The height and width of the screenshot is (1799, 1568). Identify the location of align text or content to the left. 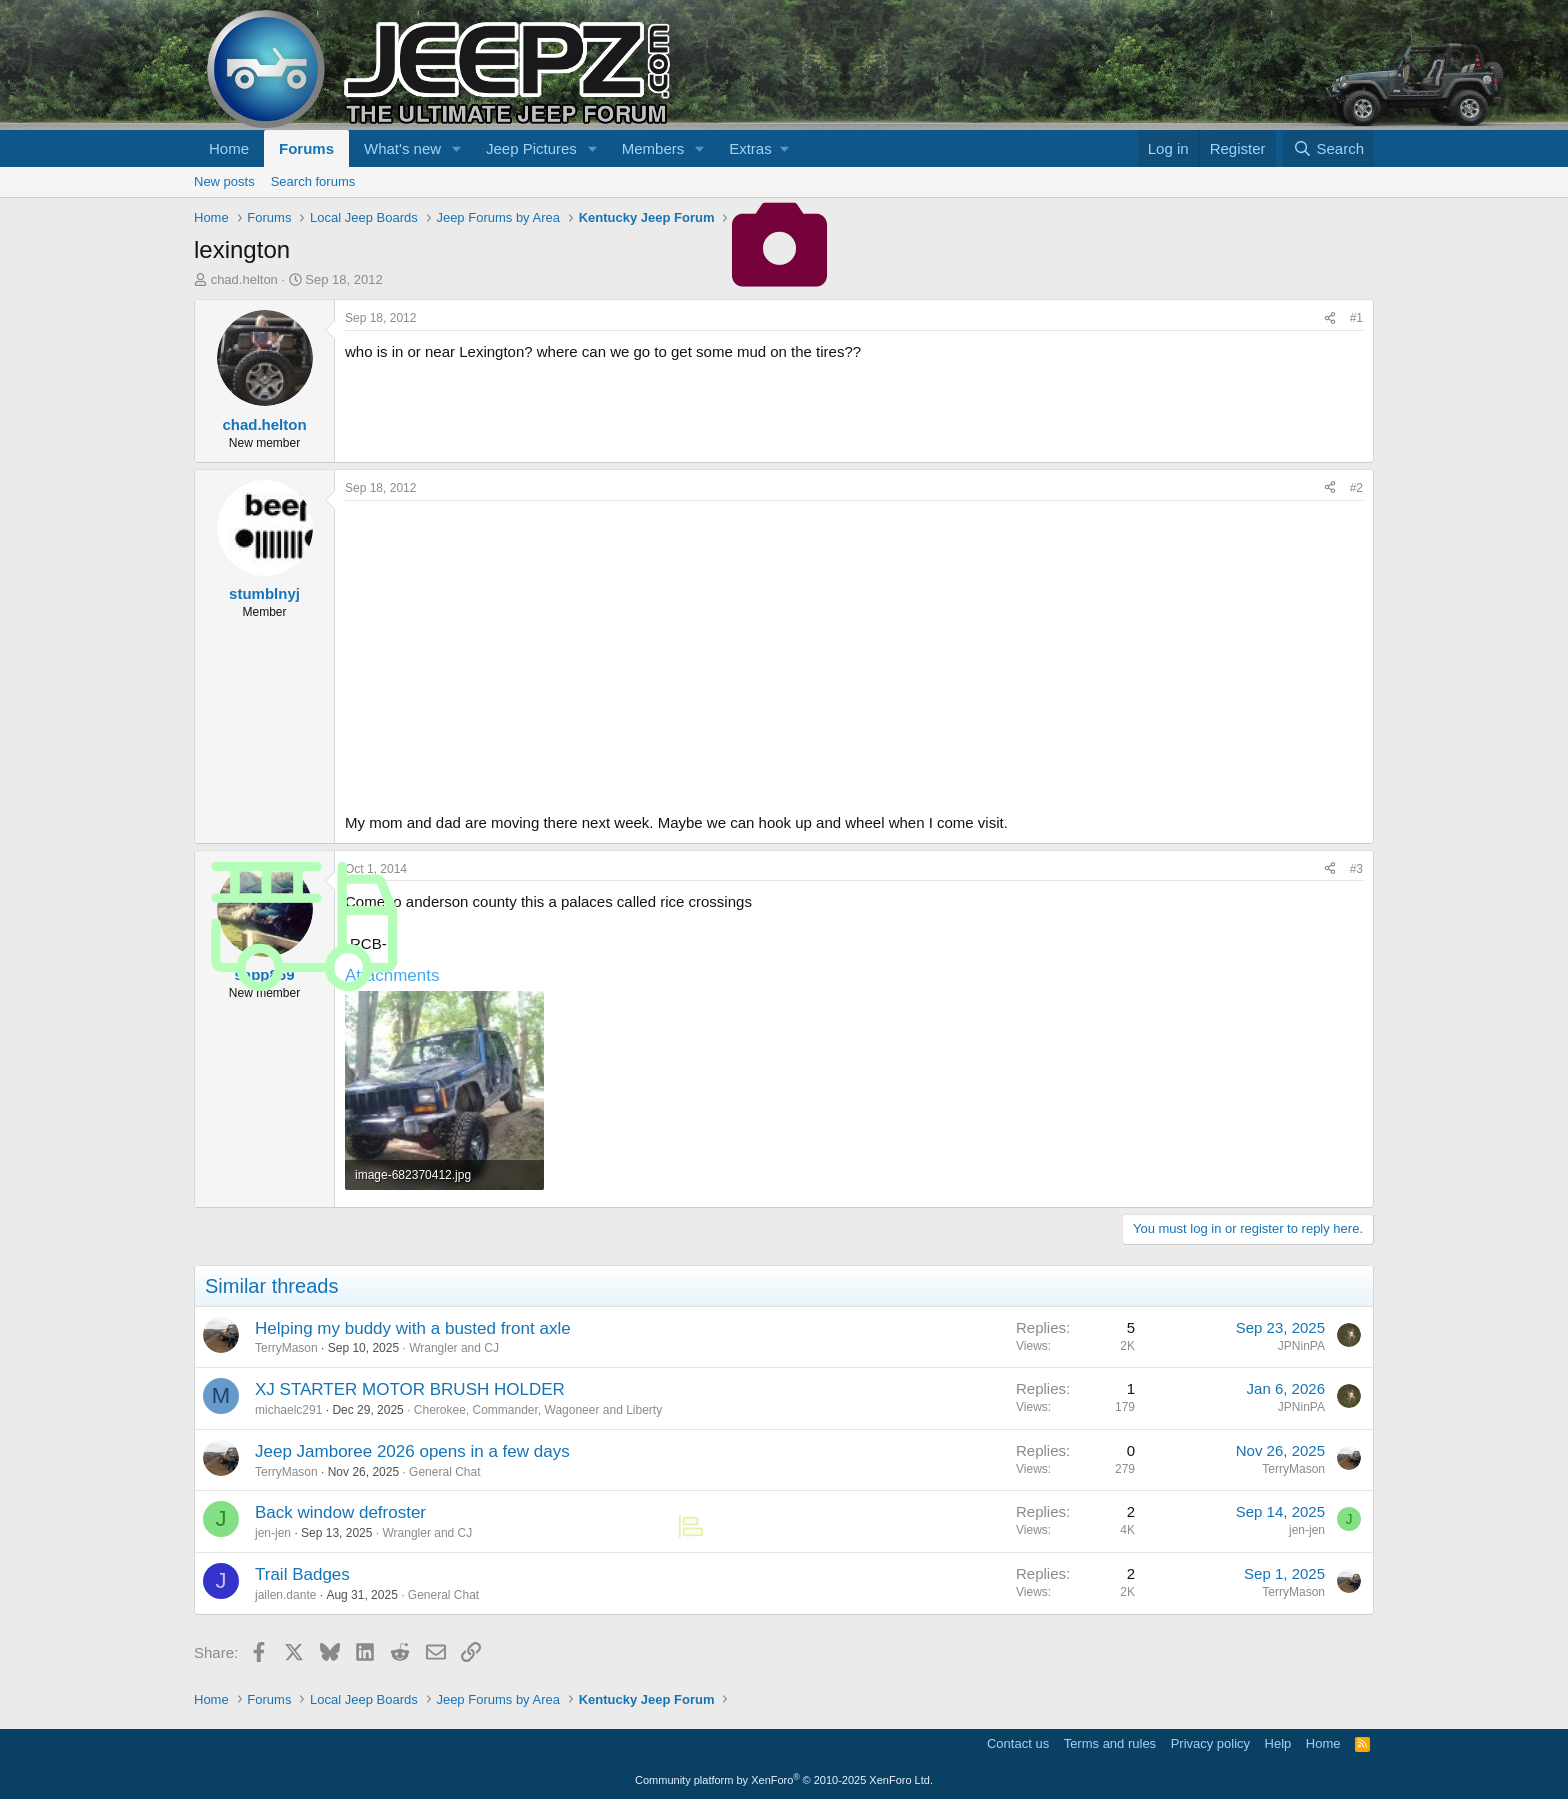
(690, 1526).